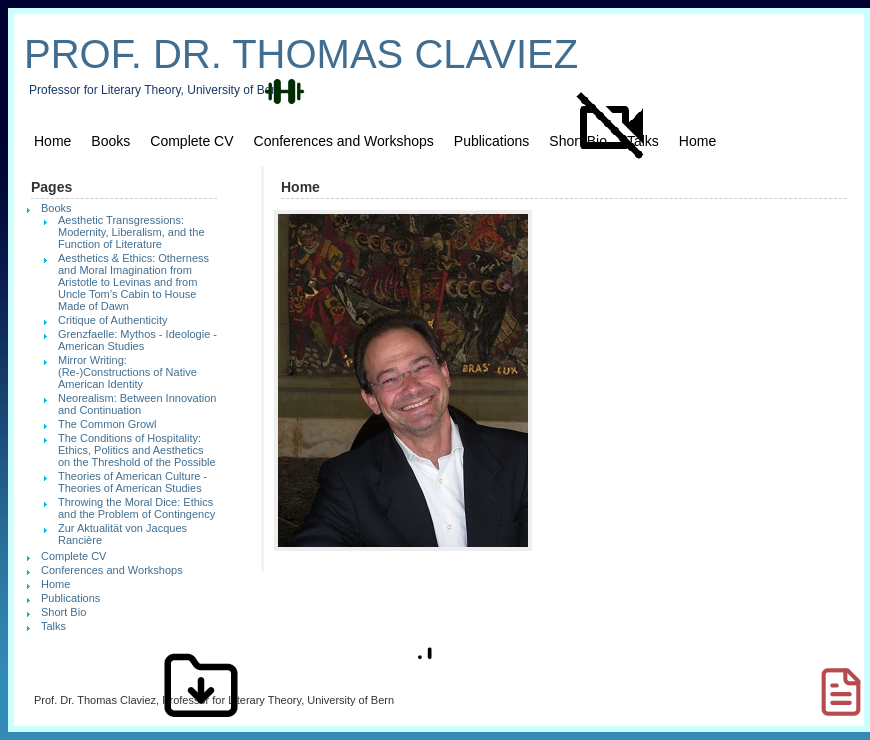  Describe the element at coordinates (439, 641) in the screenshot. I see `indicates weak signal strength` at that location.